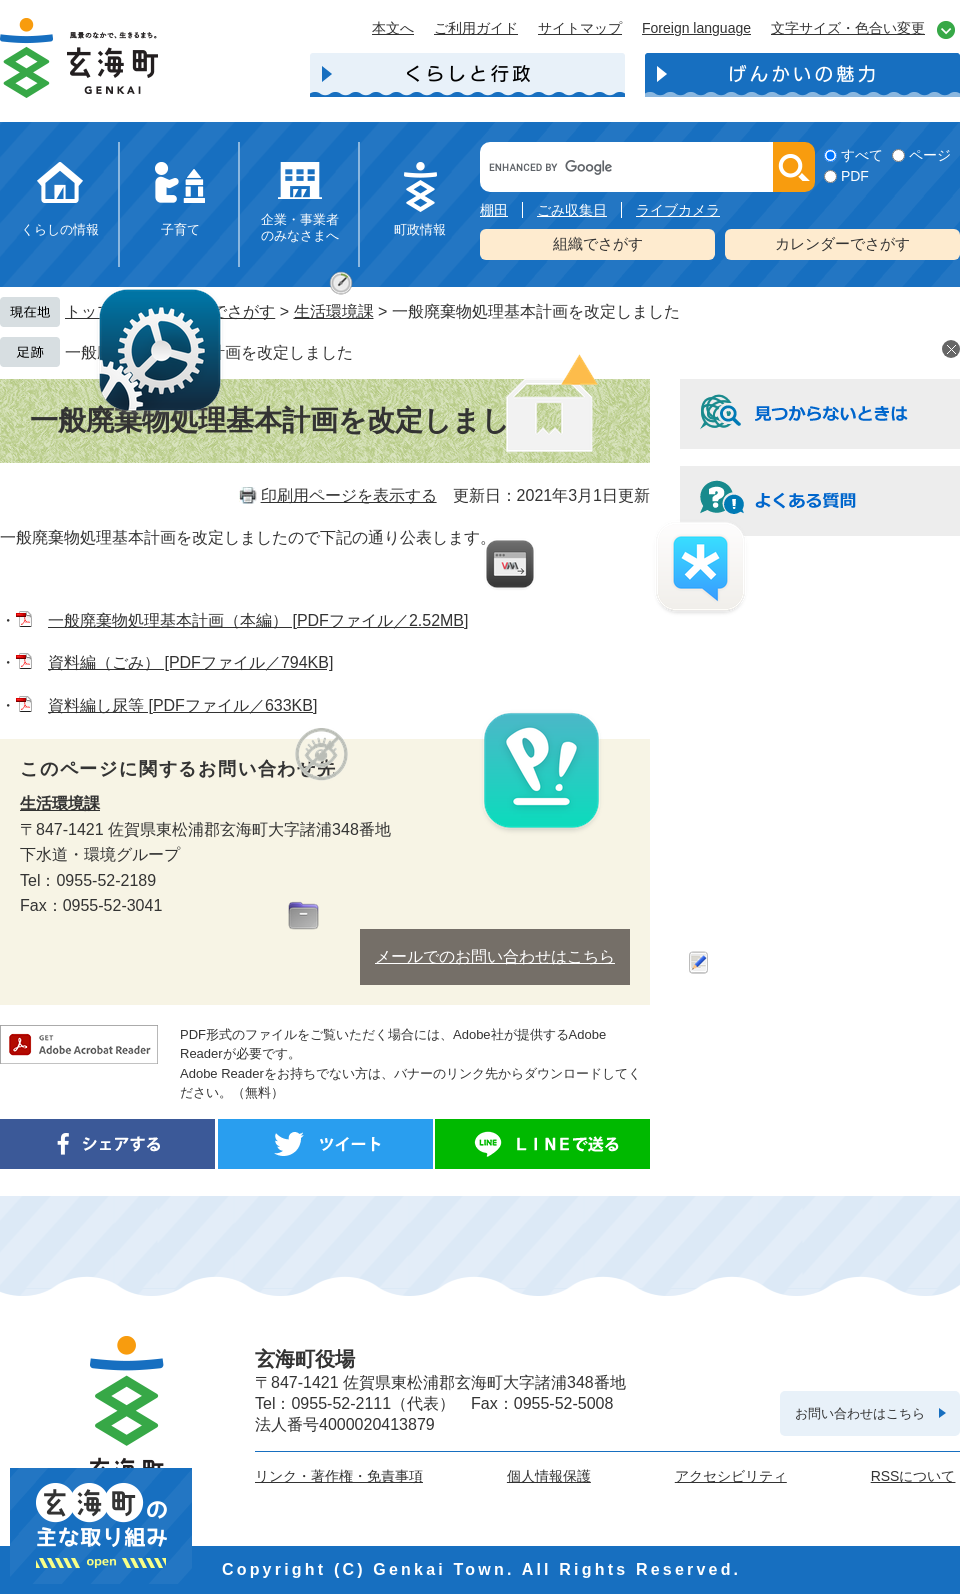 This screenshot has height=1594, width=960. What do you see at coordinates (321, 754) in the screenshot?
I see `indicates private browsing mode is active` at bounding box center [321, 754].